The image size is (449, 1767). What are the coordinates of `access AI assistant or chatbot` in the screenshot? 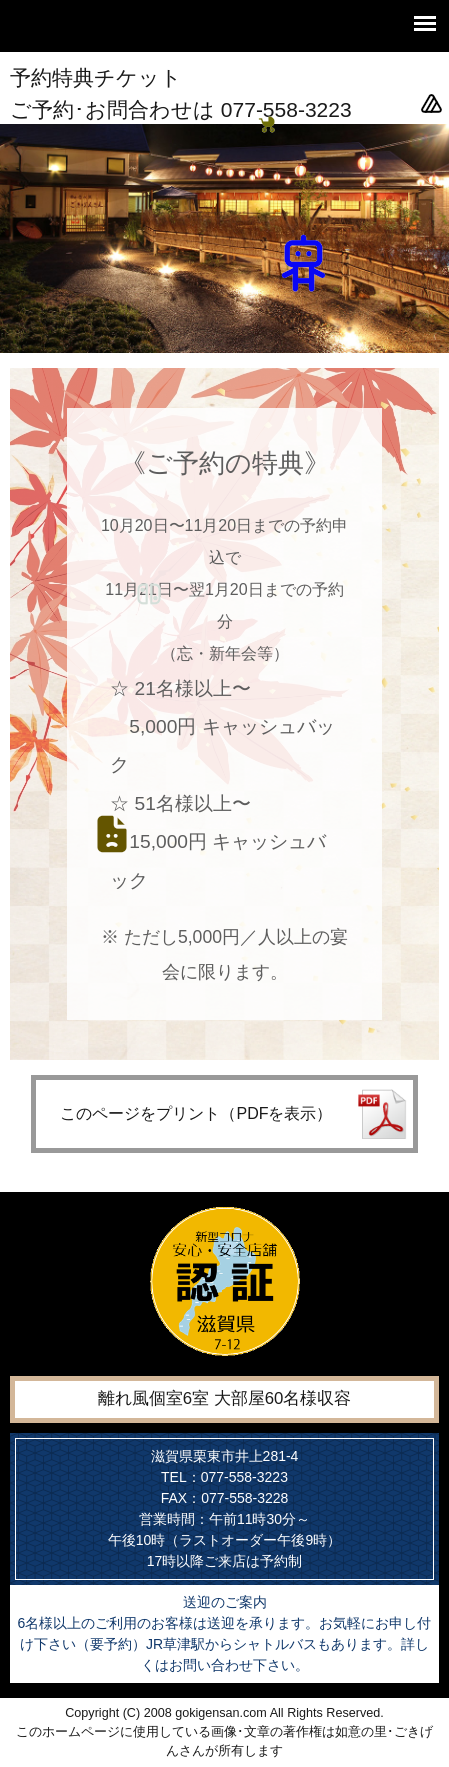 It's located at (303, 264).